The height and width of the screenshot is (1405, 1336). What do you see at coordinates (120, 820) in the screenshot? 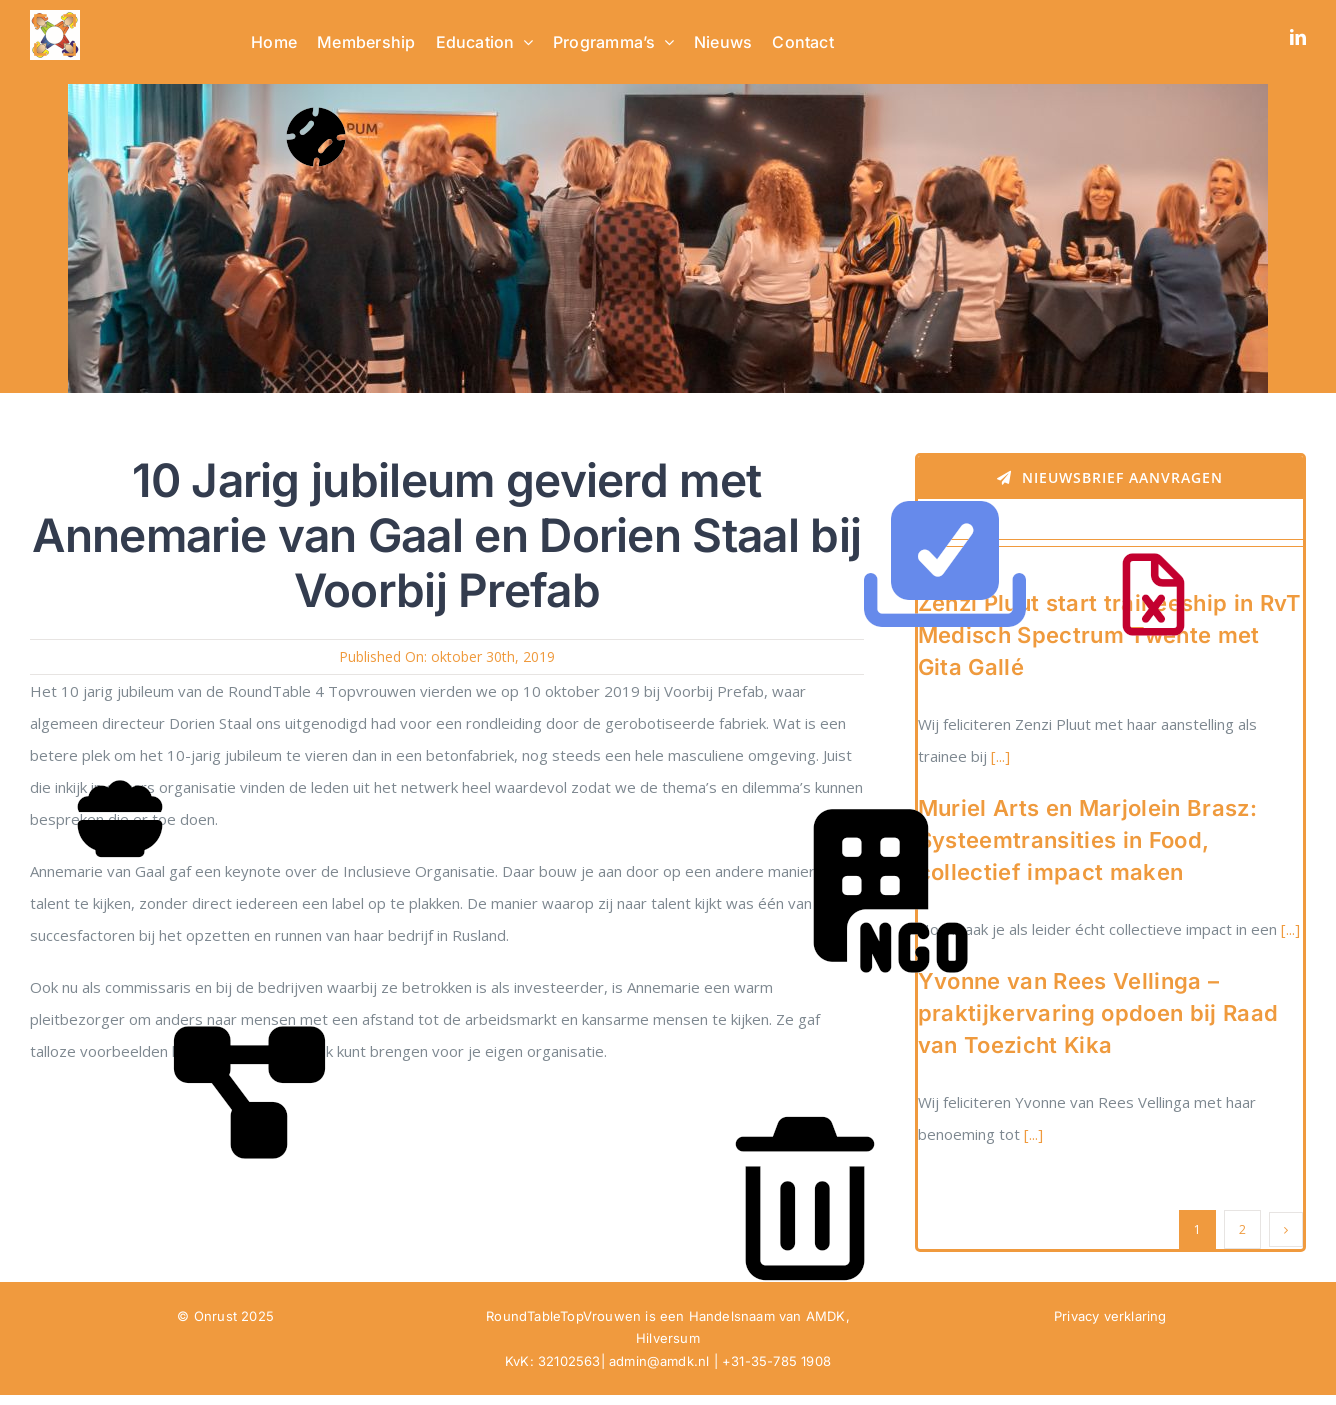
I see `view food or meal options` at bounding box center [120, 820].